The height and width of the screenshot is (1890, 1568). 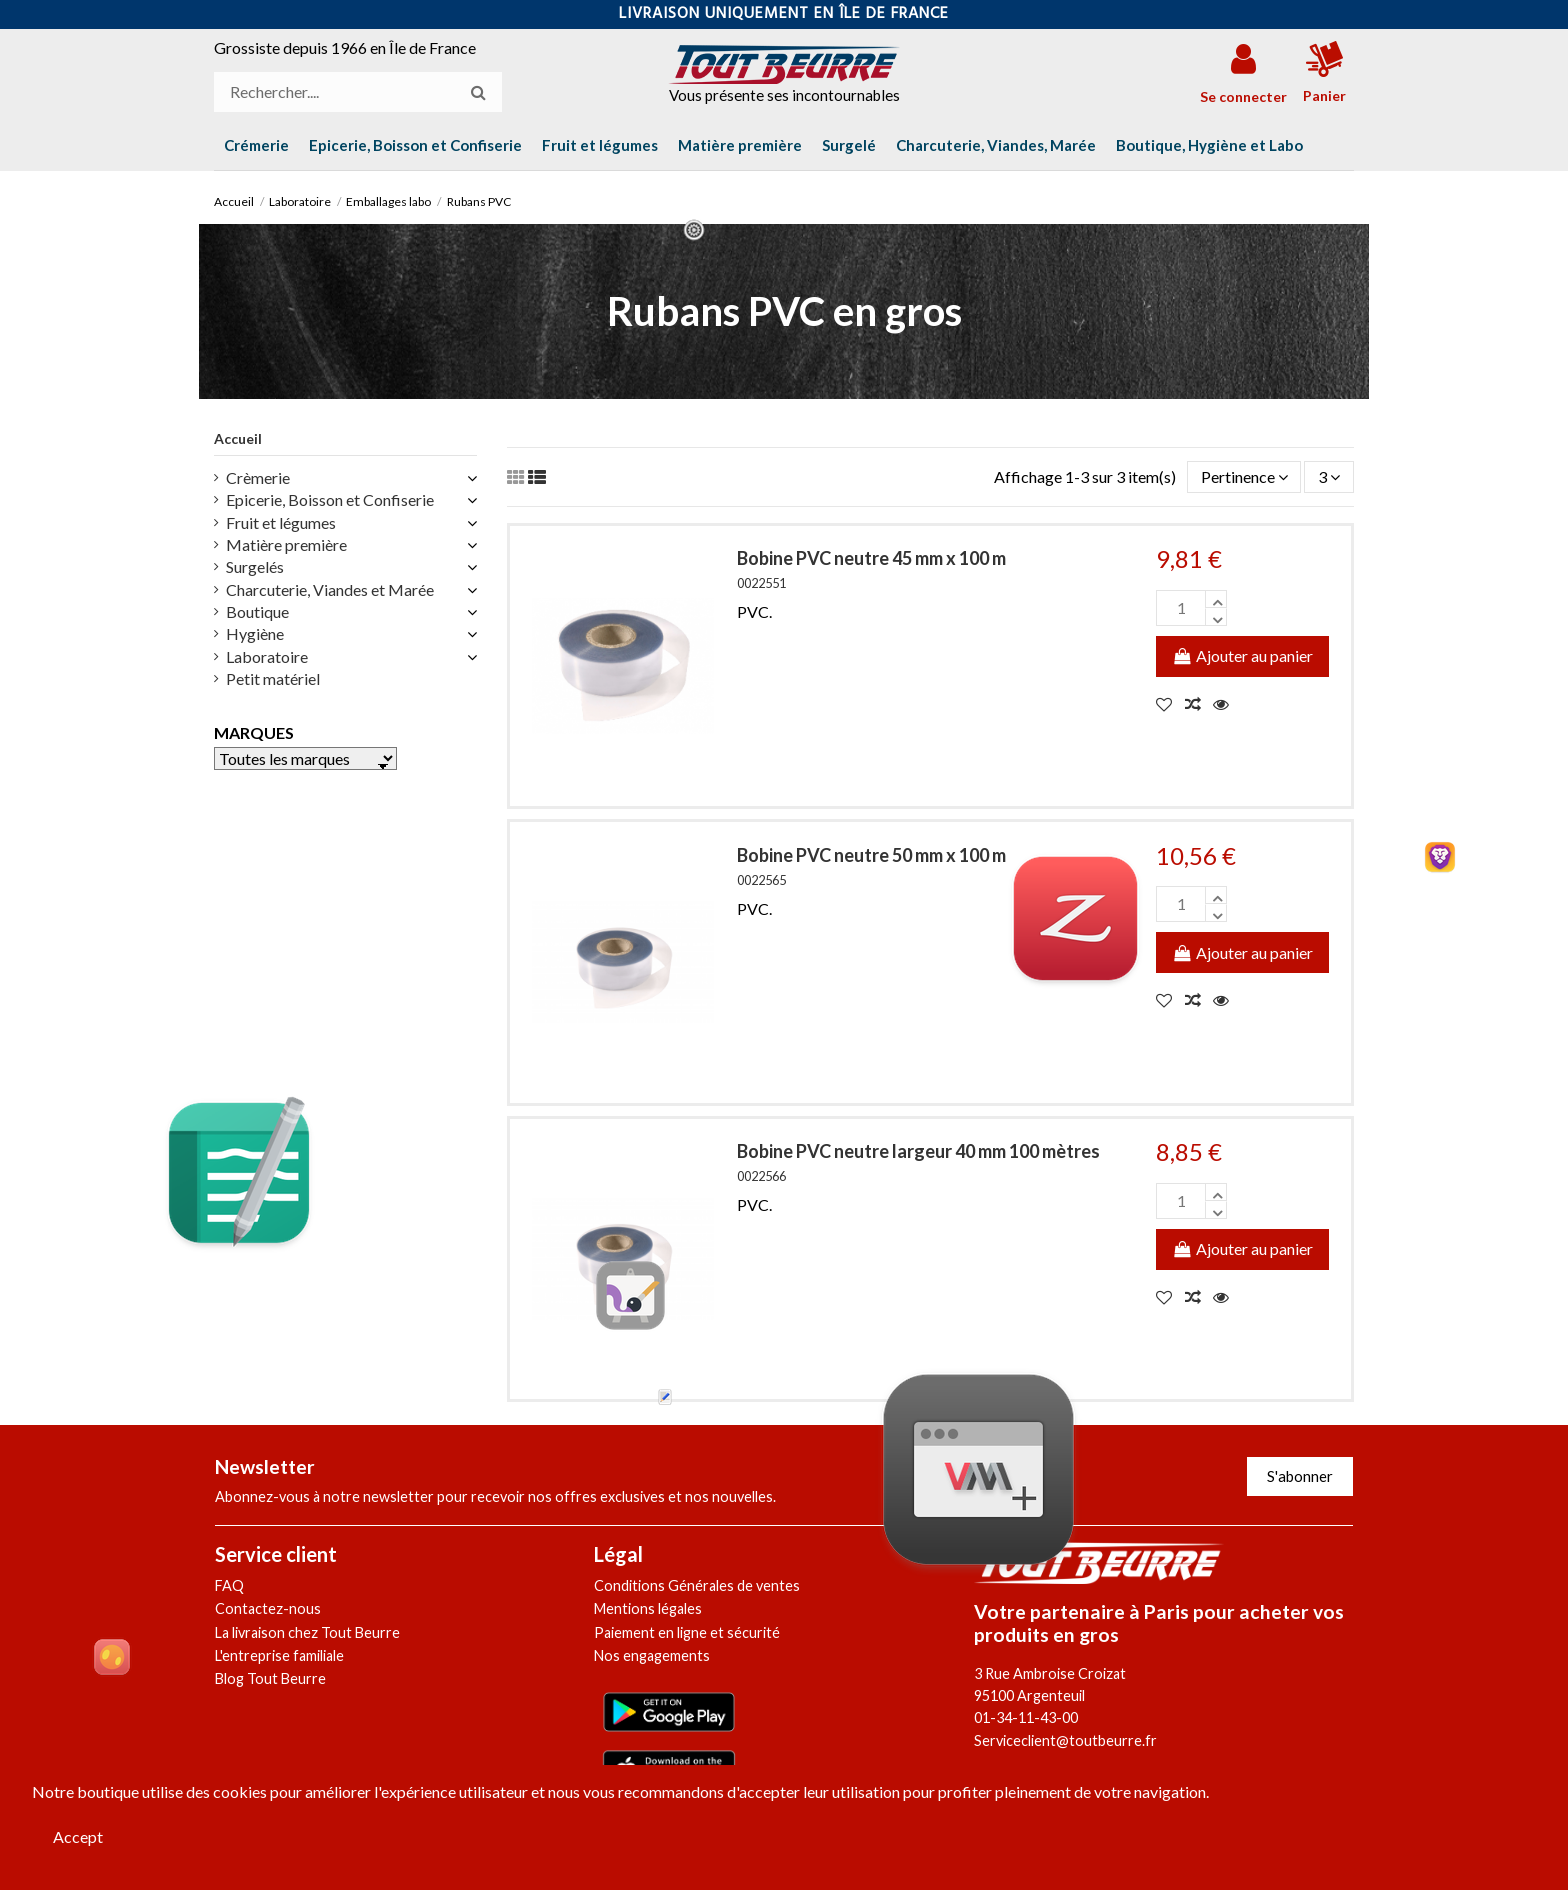 I want to click on create a new virtual machine, so click(x=978, y=1469).